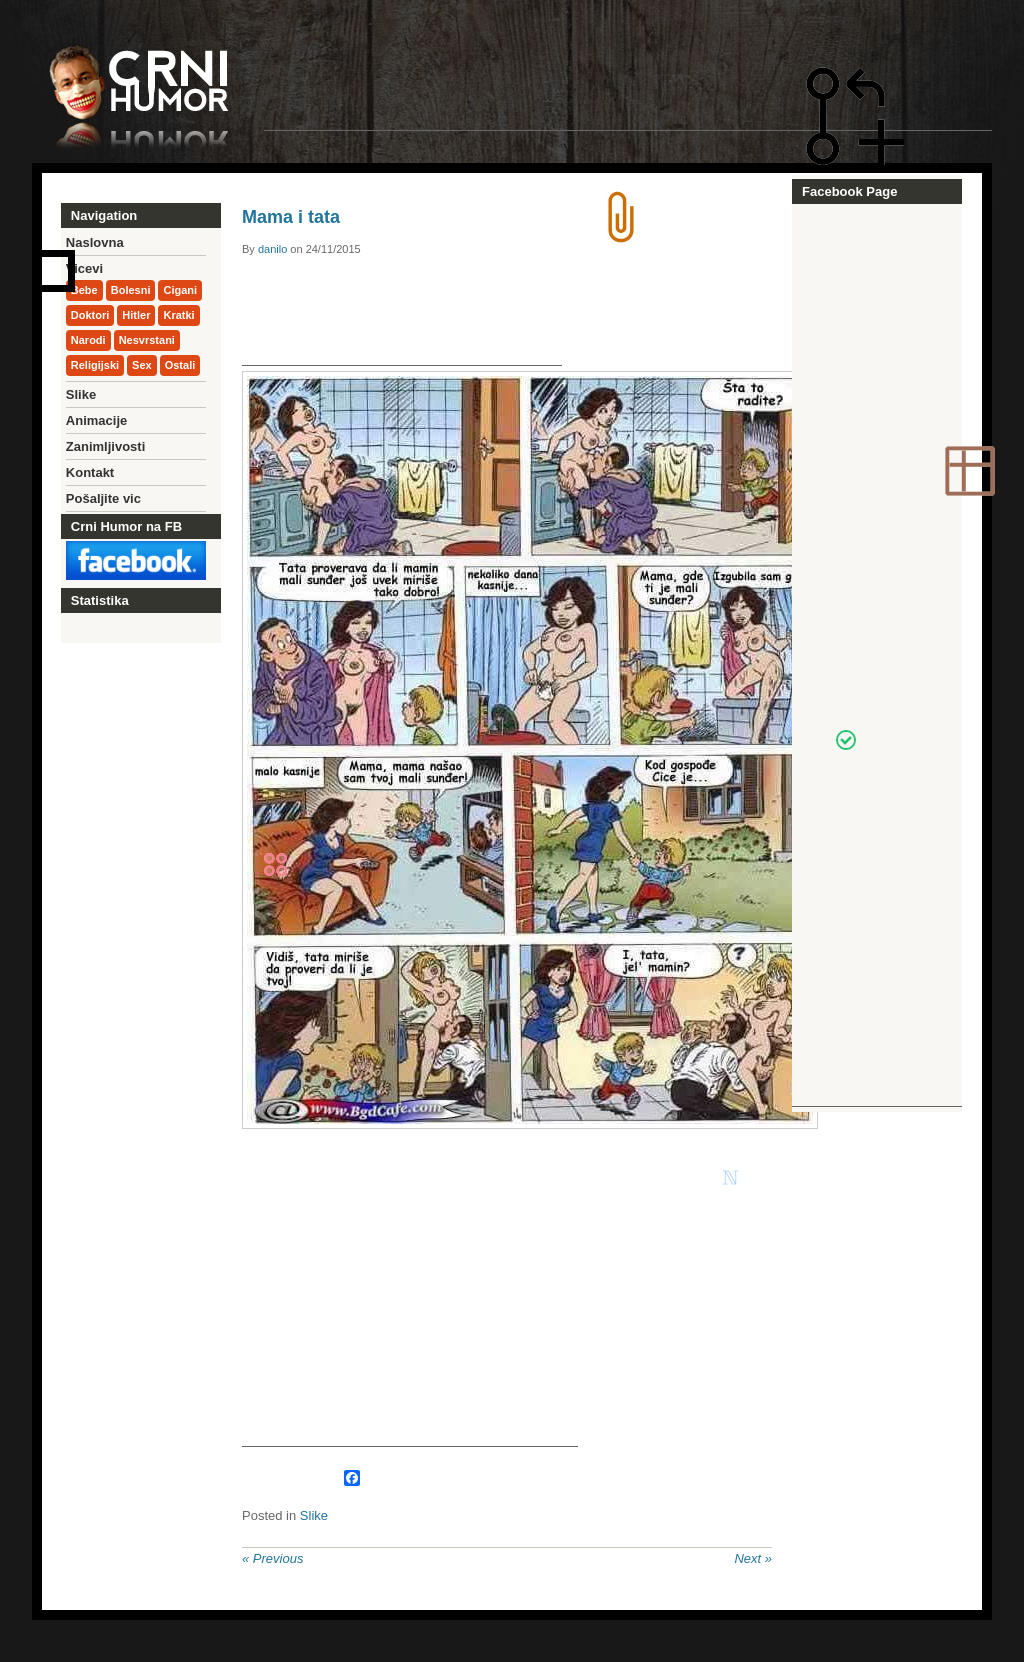 This screenshot has height=1662, width=1024. What do you see at coordinates (846, 740) in the screenshot?
I see `indicates task or action completed successfully` at bounding box center [846, 740].